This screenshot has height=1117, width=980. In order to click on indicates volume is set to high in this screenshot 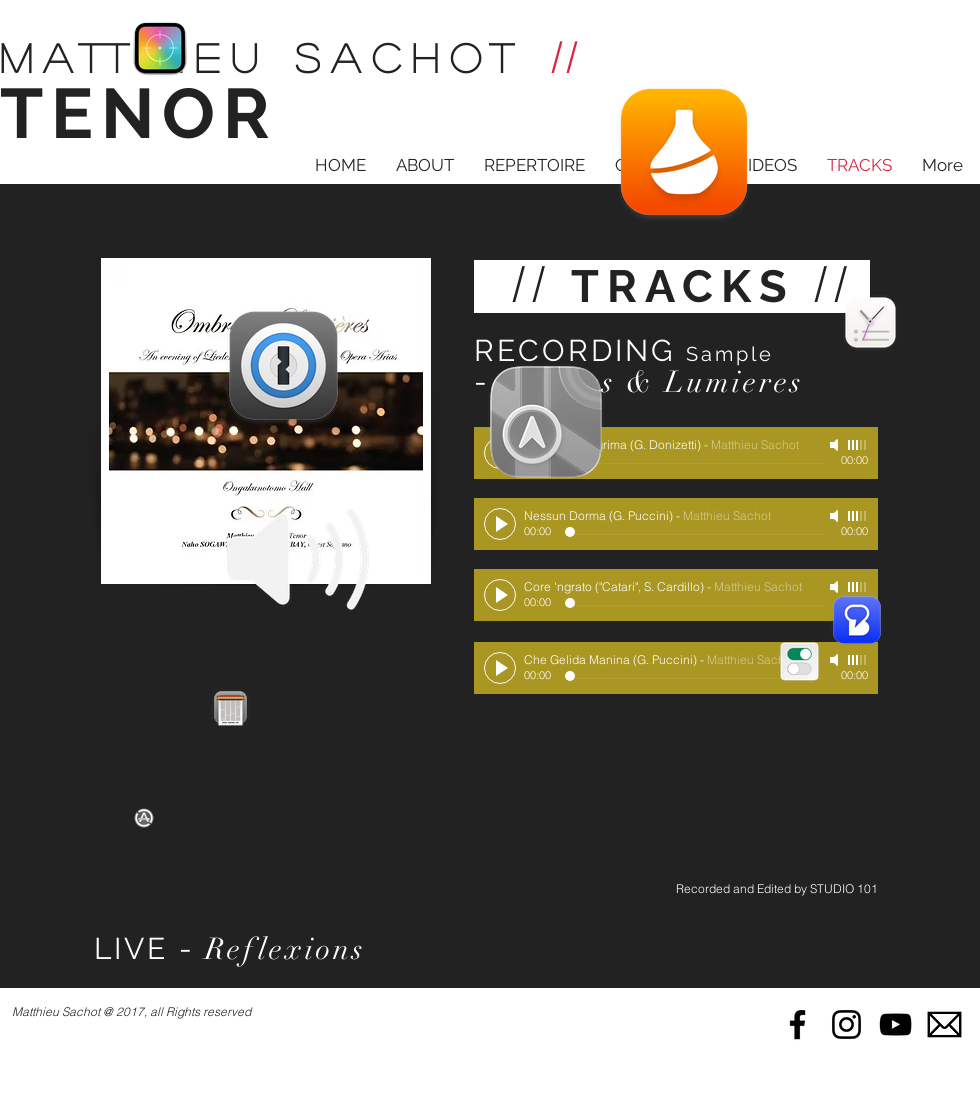, I will do `click(298, 559)`.